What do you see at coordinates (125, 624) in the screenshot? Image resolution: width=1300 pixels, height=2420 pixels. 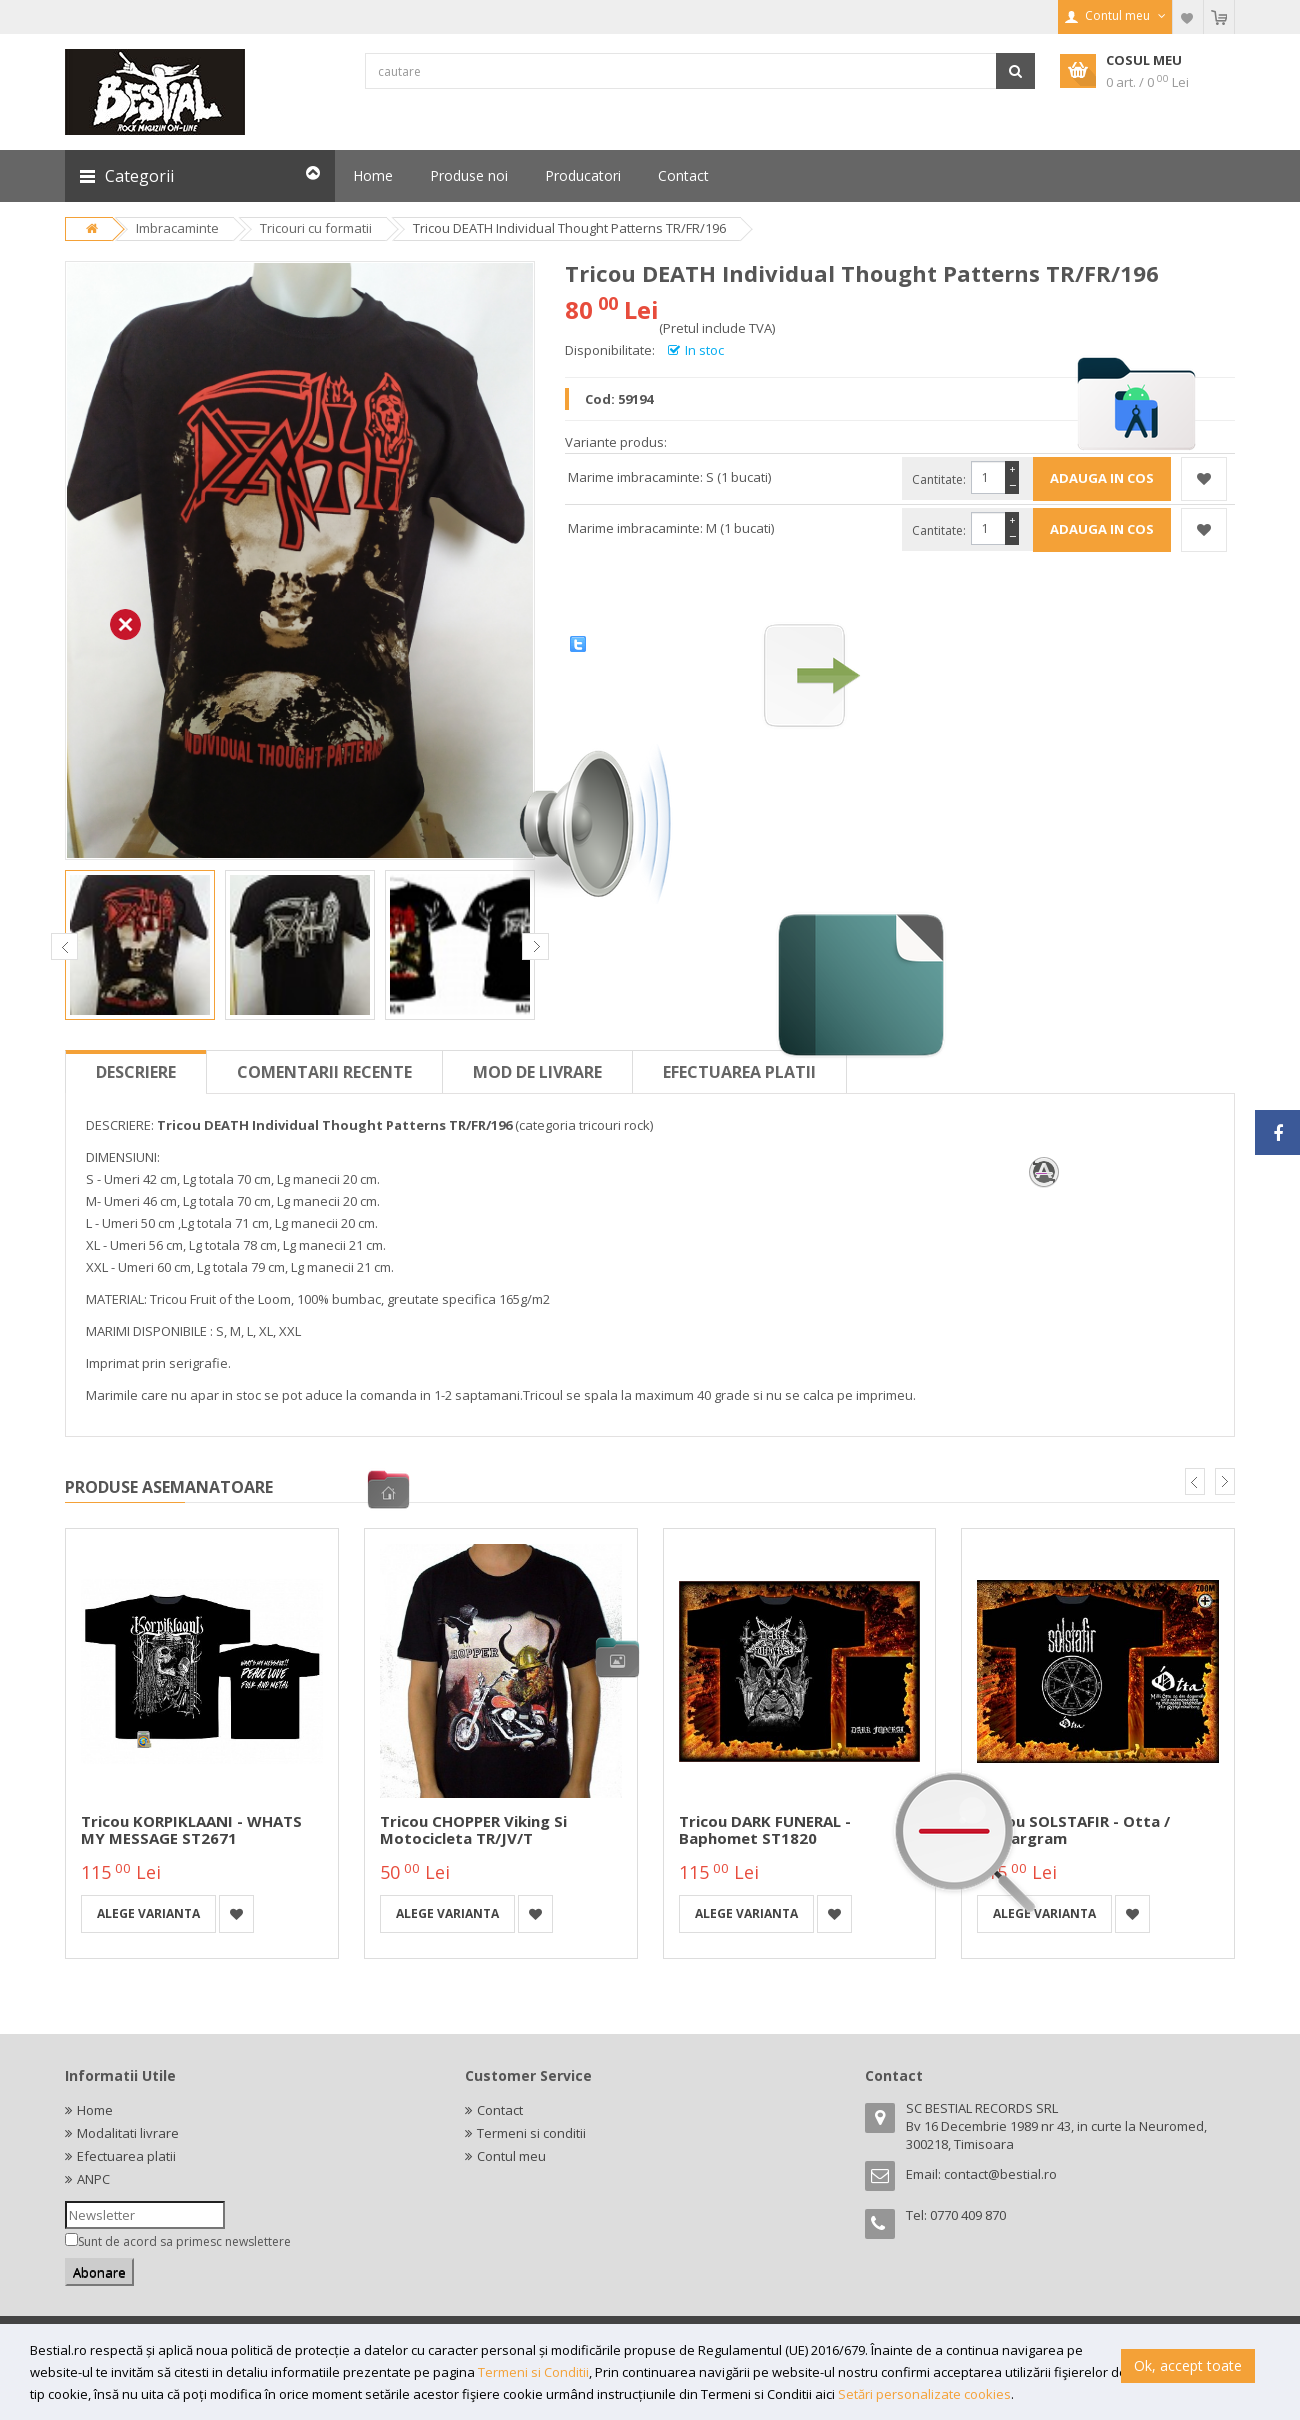 I see `cancel or close the current action` at bounding box center [125, 624].